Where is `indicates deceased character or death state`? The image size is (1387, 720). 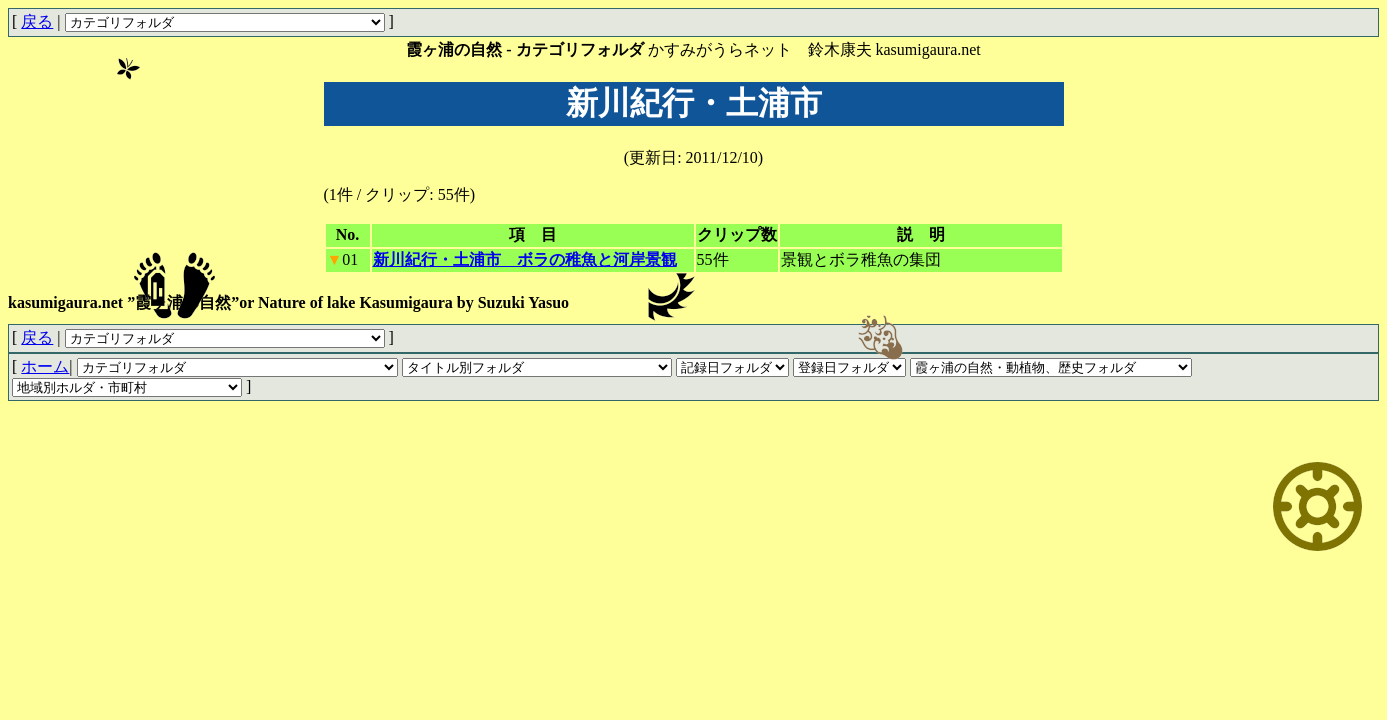
indicates deceased character or death state is located at coordinates (174, 285).